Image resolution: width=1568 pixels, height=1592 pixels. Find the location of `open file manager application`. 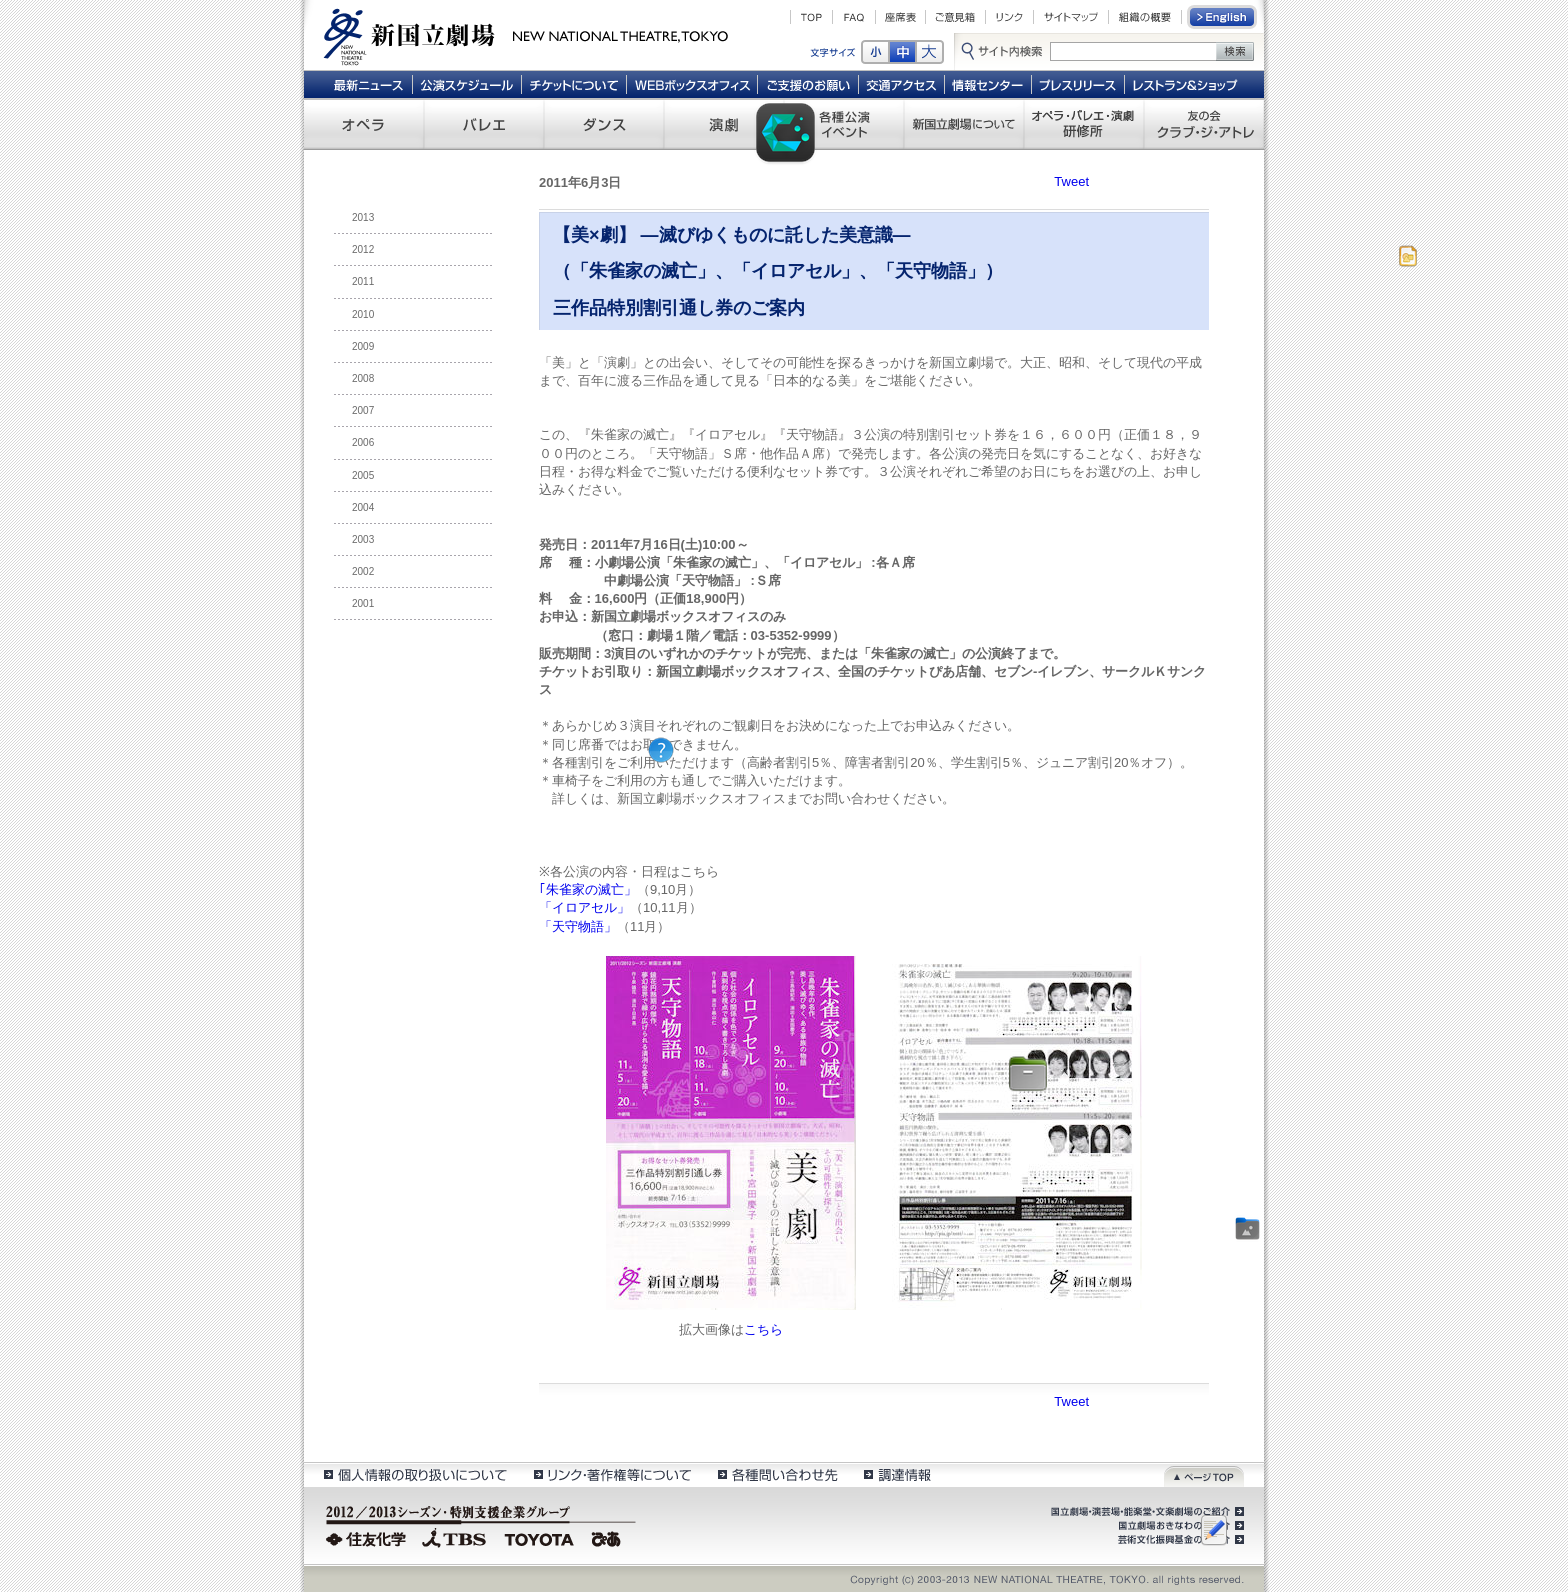

open file manager application is located at coordinates (1028, 1073).